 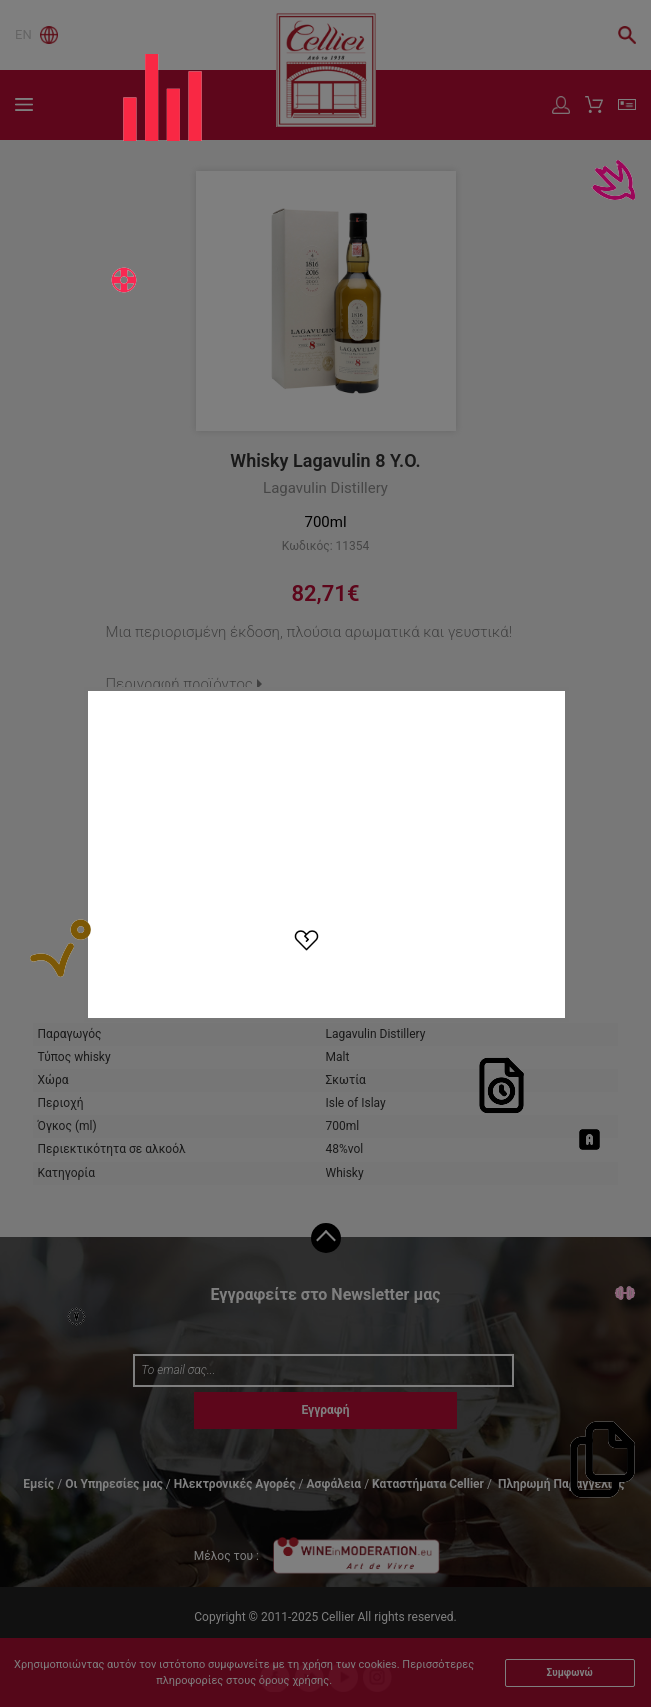 What do you see at coordinates (501, 1085) in the screenshot?
I see `view file history or recent changes` at bounding box center [501, 1085].